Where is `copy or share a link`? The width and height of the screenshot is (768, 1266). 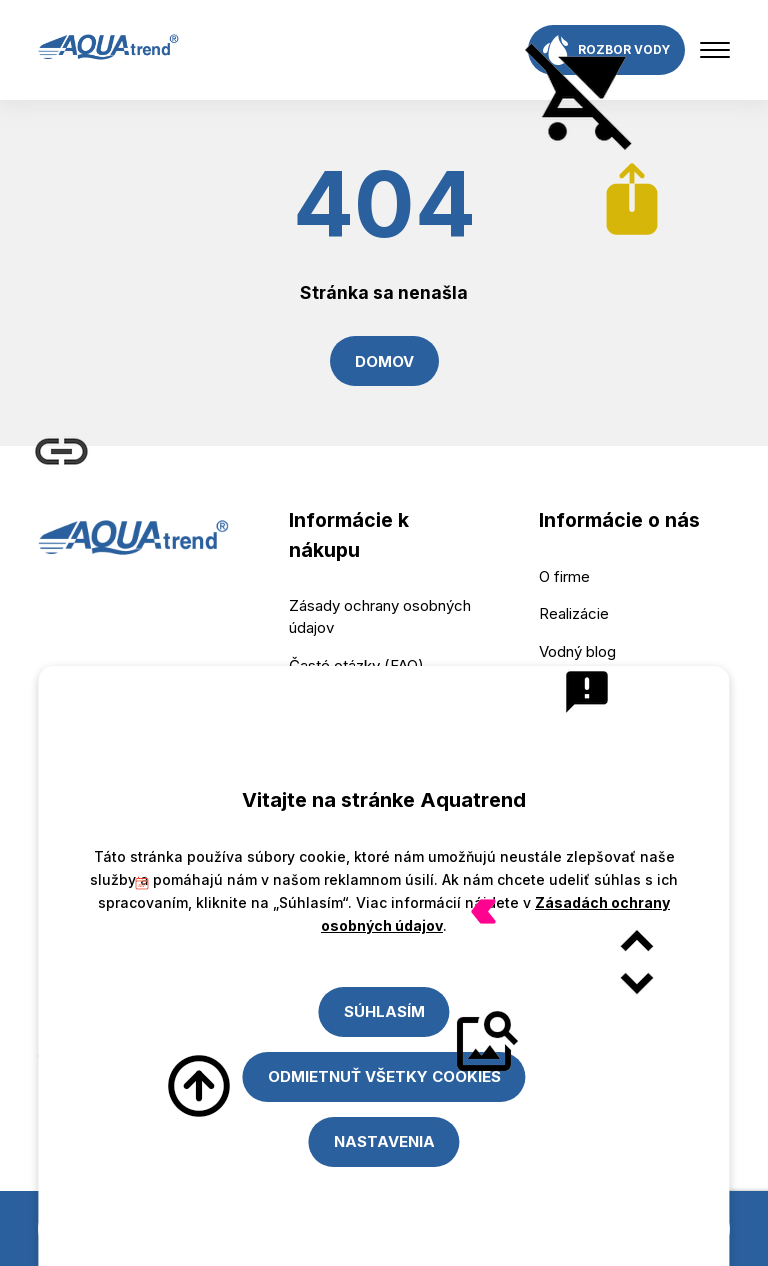
copy or share a link is located at coordinates (61, 451).